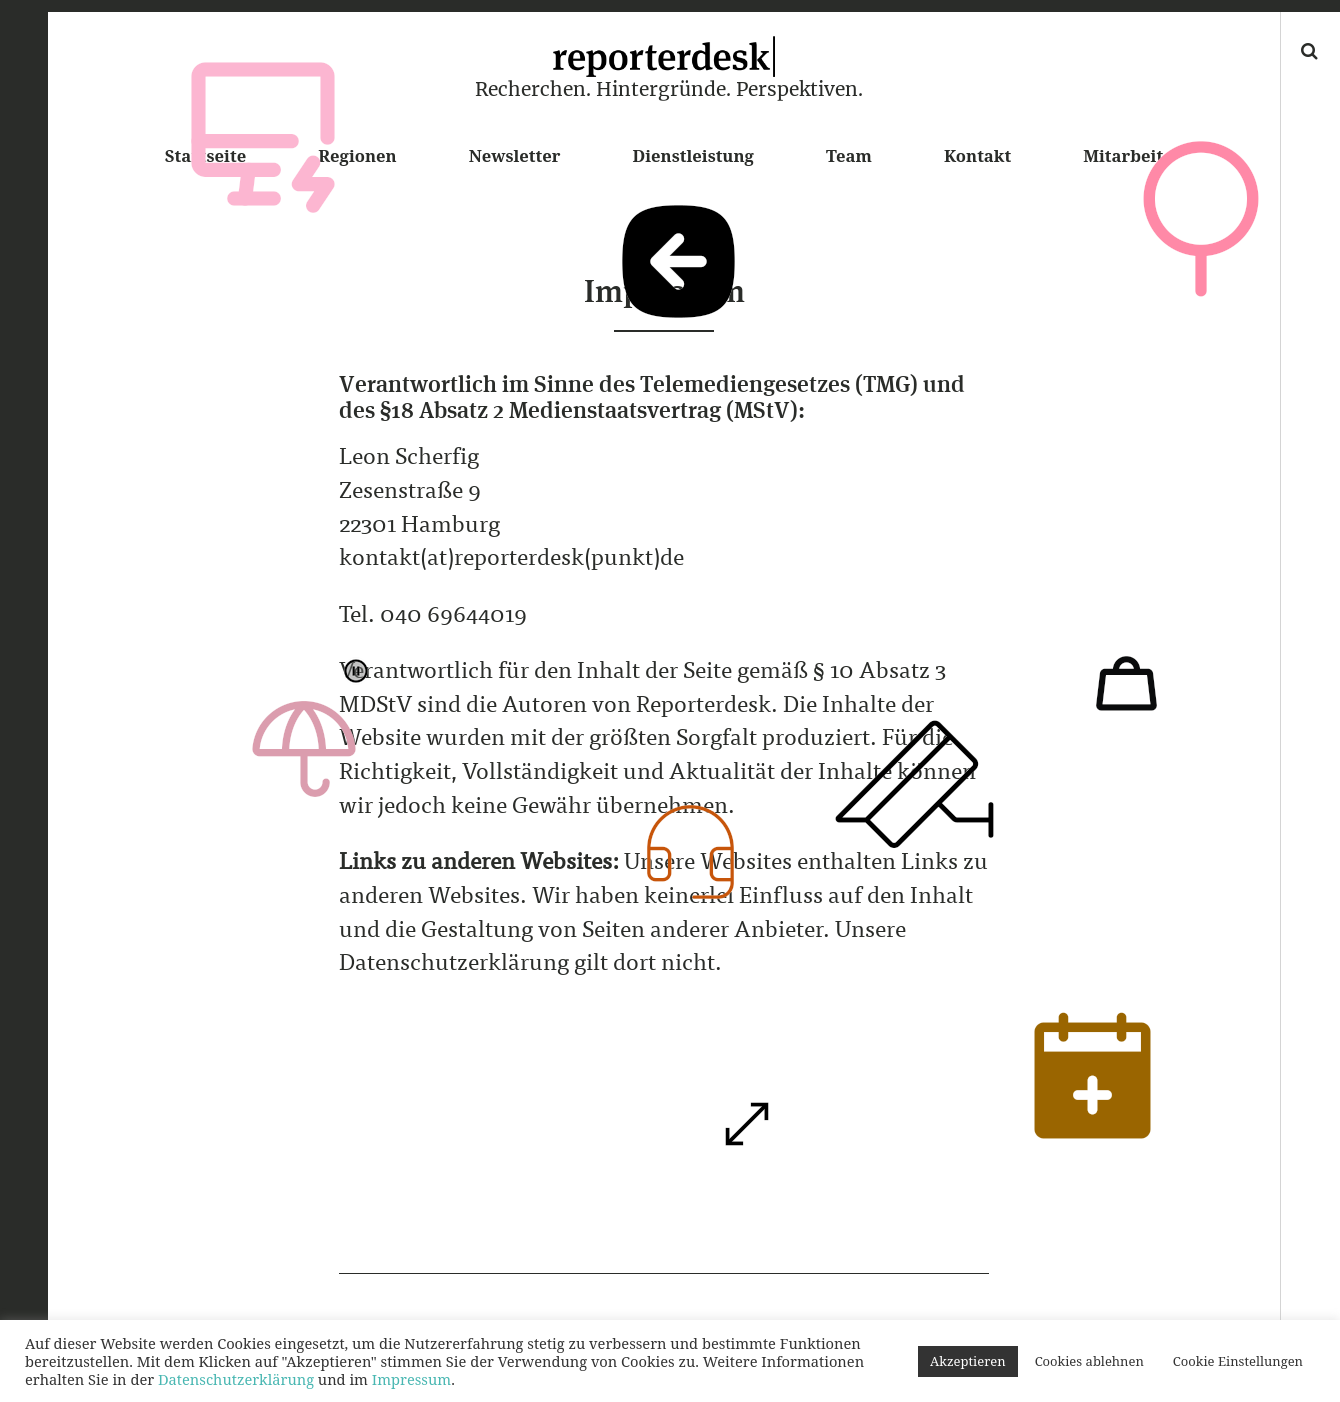  What do you see at coordinates (678, 261) in the screenshot?
I see `go back to the previous screen` at bounding box center [678, 261].